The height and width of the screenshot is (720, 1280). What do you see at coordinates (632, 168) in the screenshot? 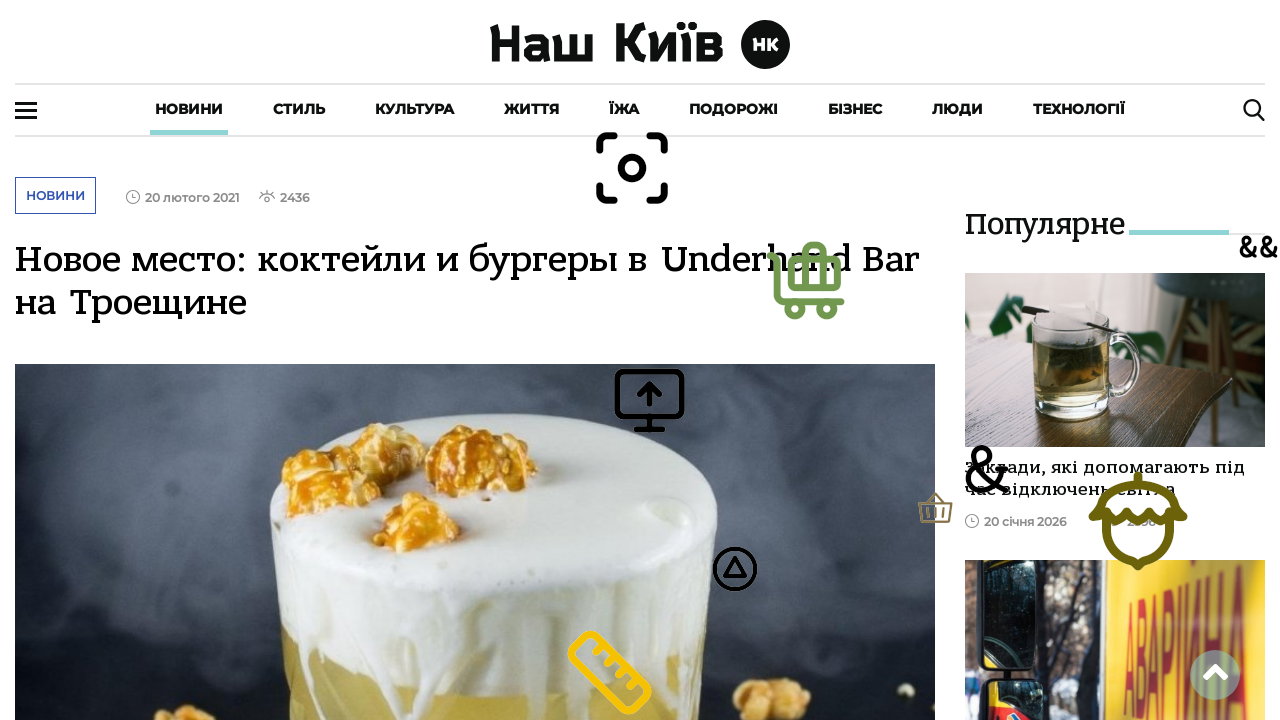
I see `focus on a specific area or element` at bounding box center [632, 168].